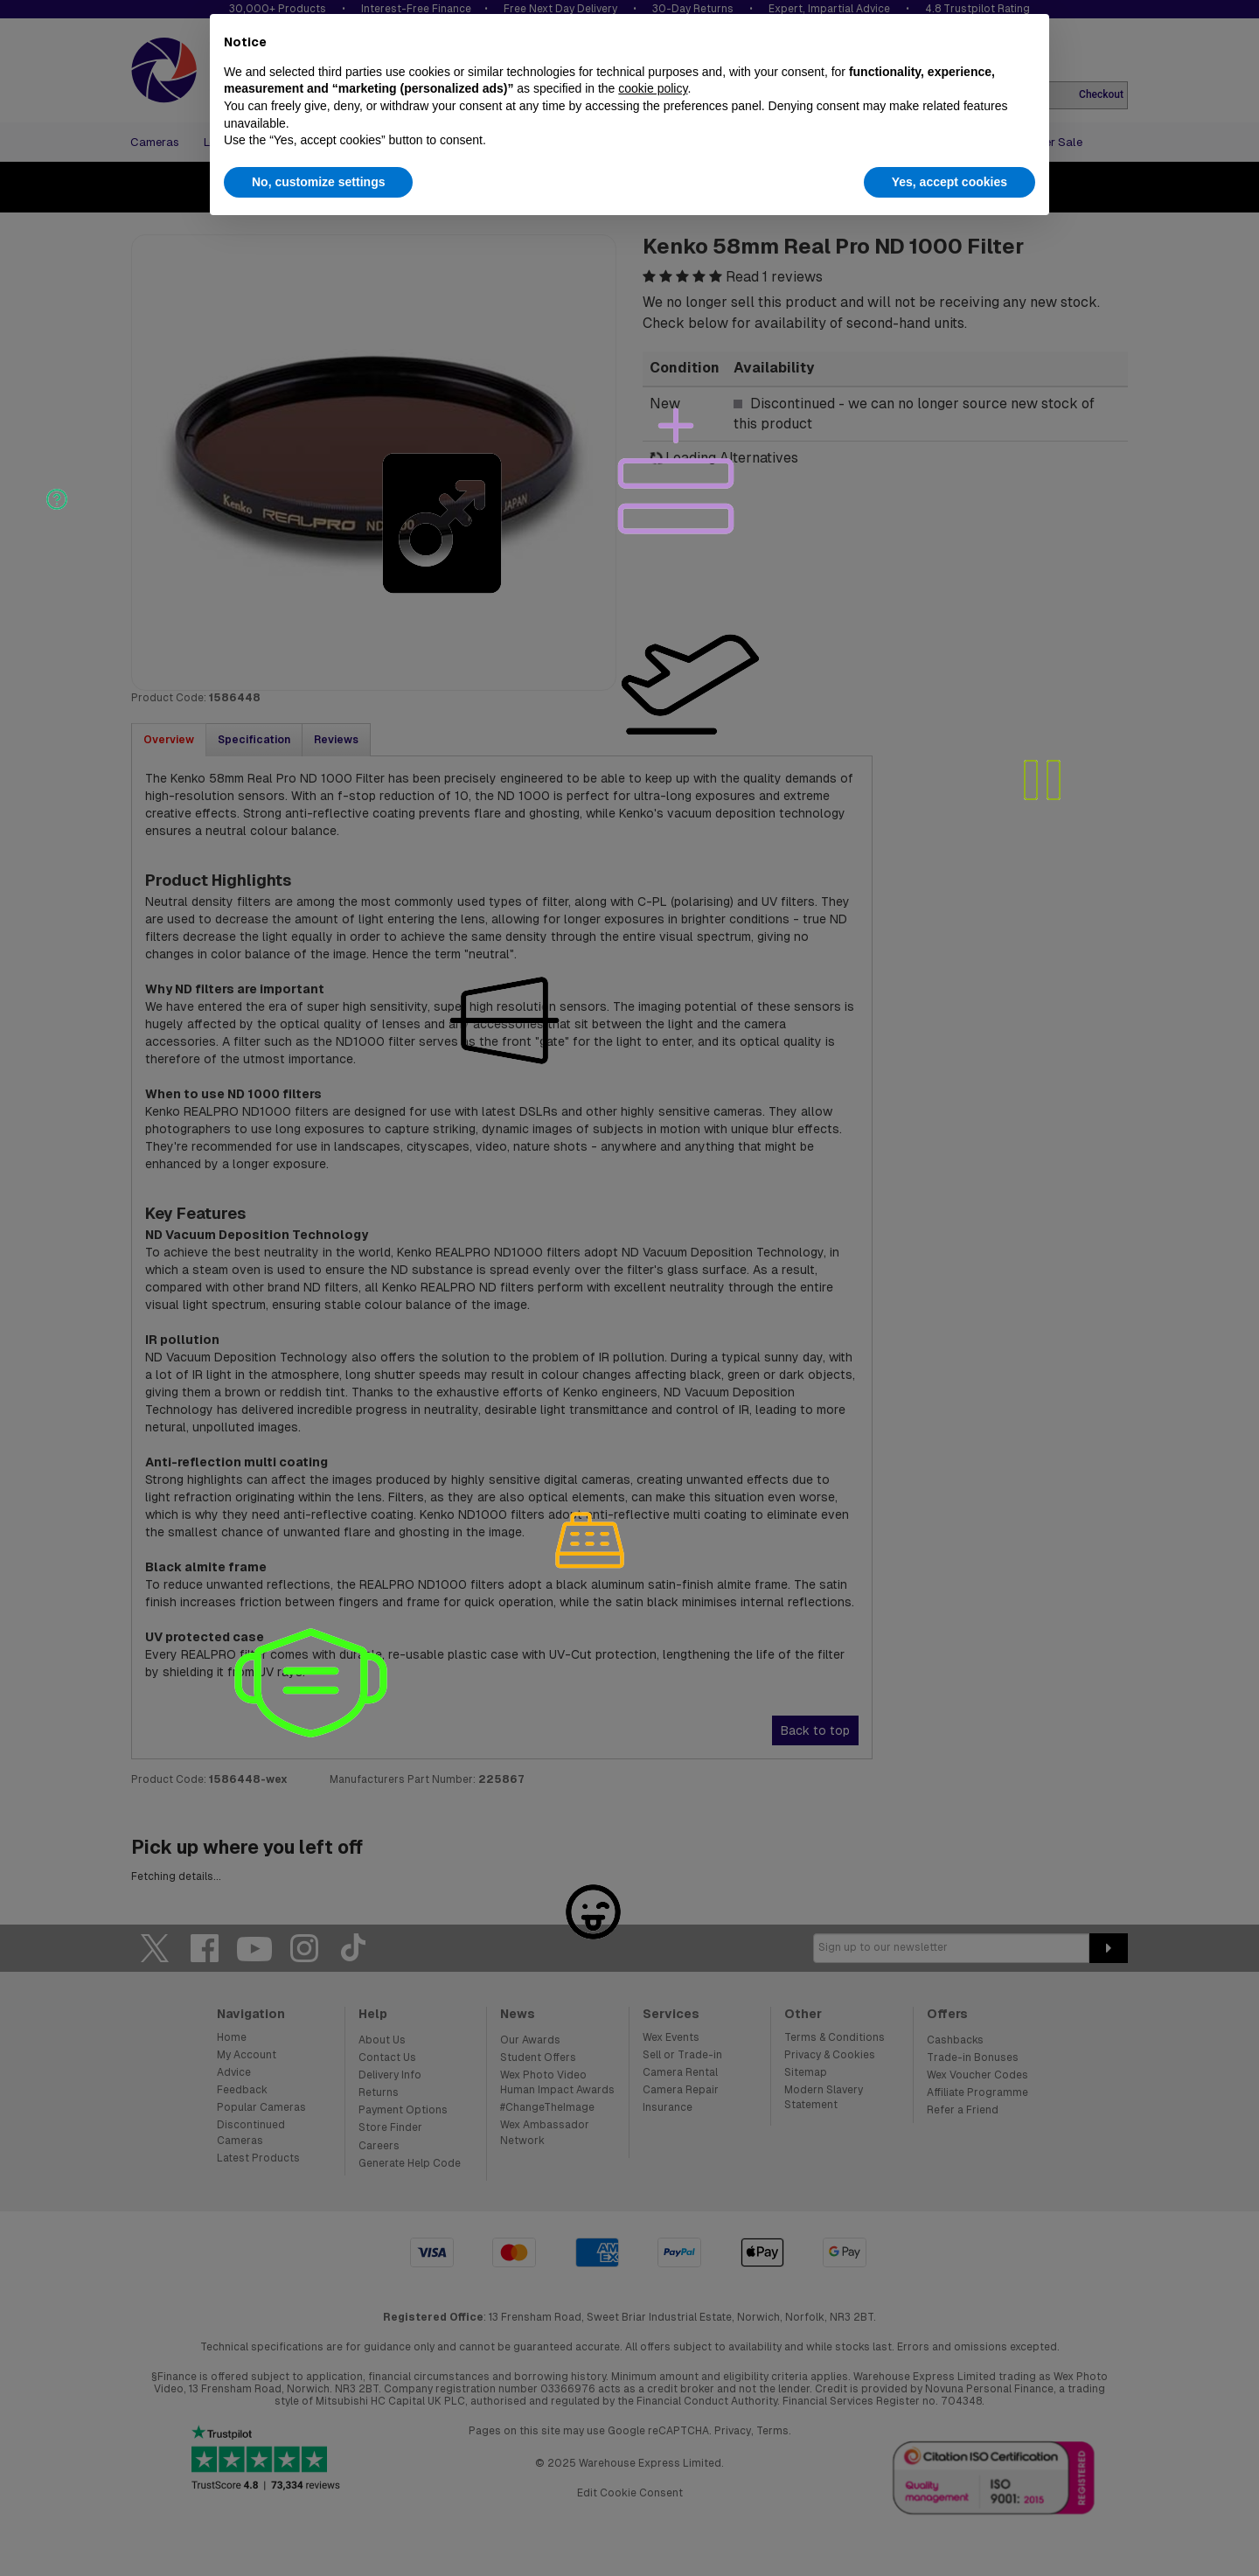 The height and width of the screenshot is (2576, 1259). What do you see at coordinates (442, 523) in the screenshot?
I see `indicates transgender or gender-diverse identity option` at bounding box center [442, 523].